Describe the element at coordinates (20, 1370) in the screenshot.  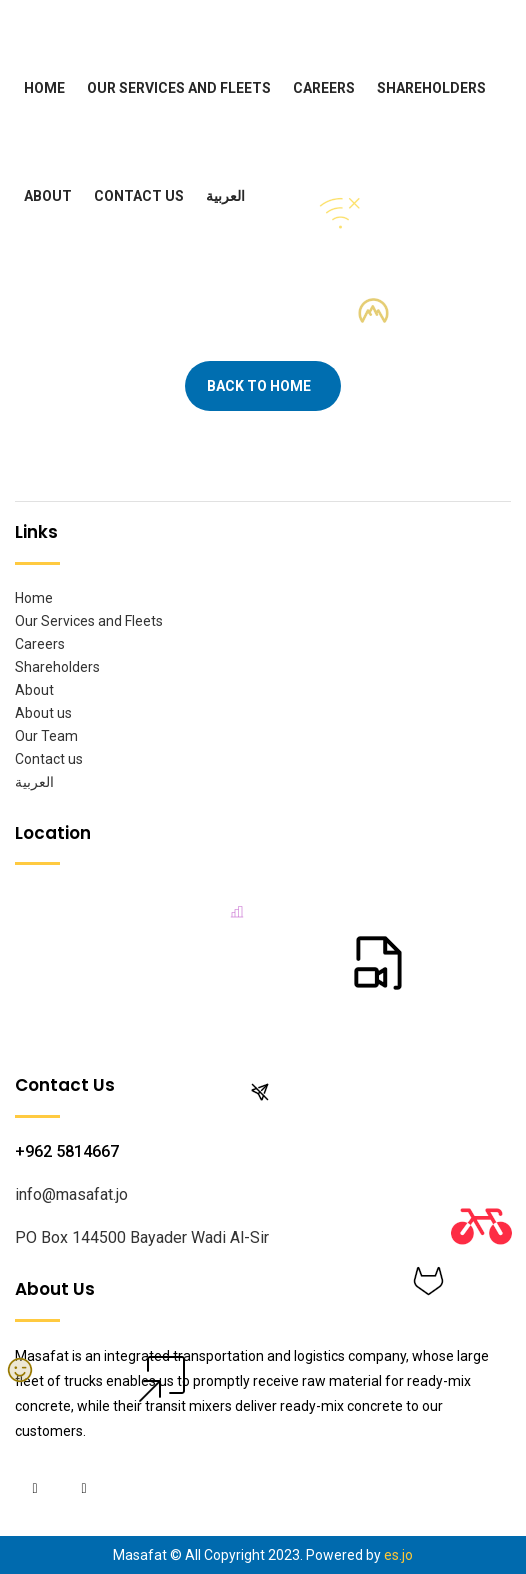
I see `insert a winking emoji or emoticon` at that location.